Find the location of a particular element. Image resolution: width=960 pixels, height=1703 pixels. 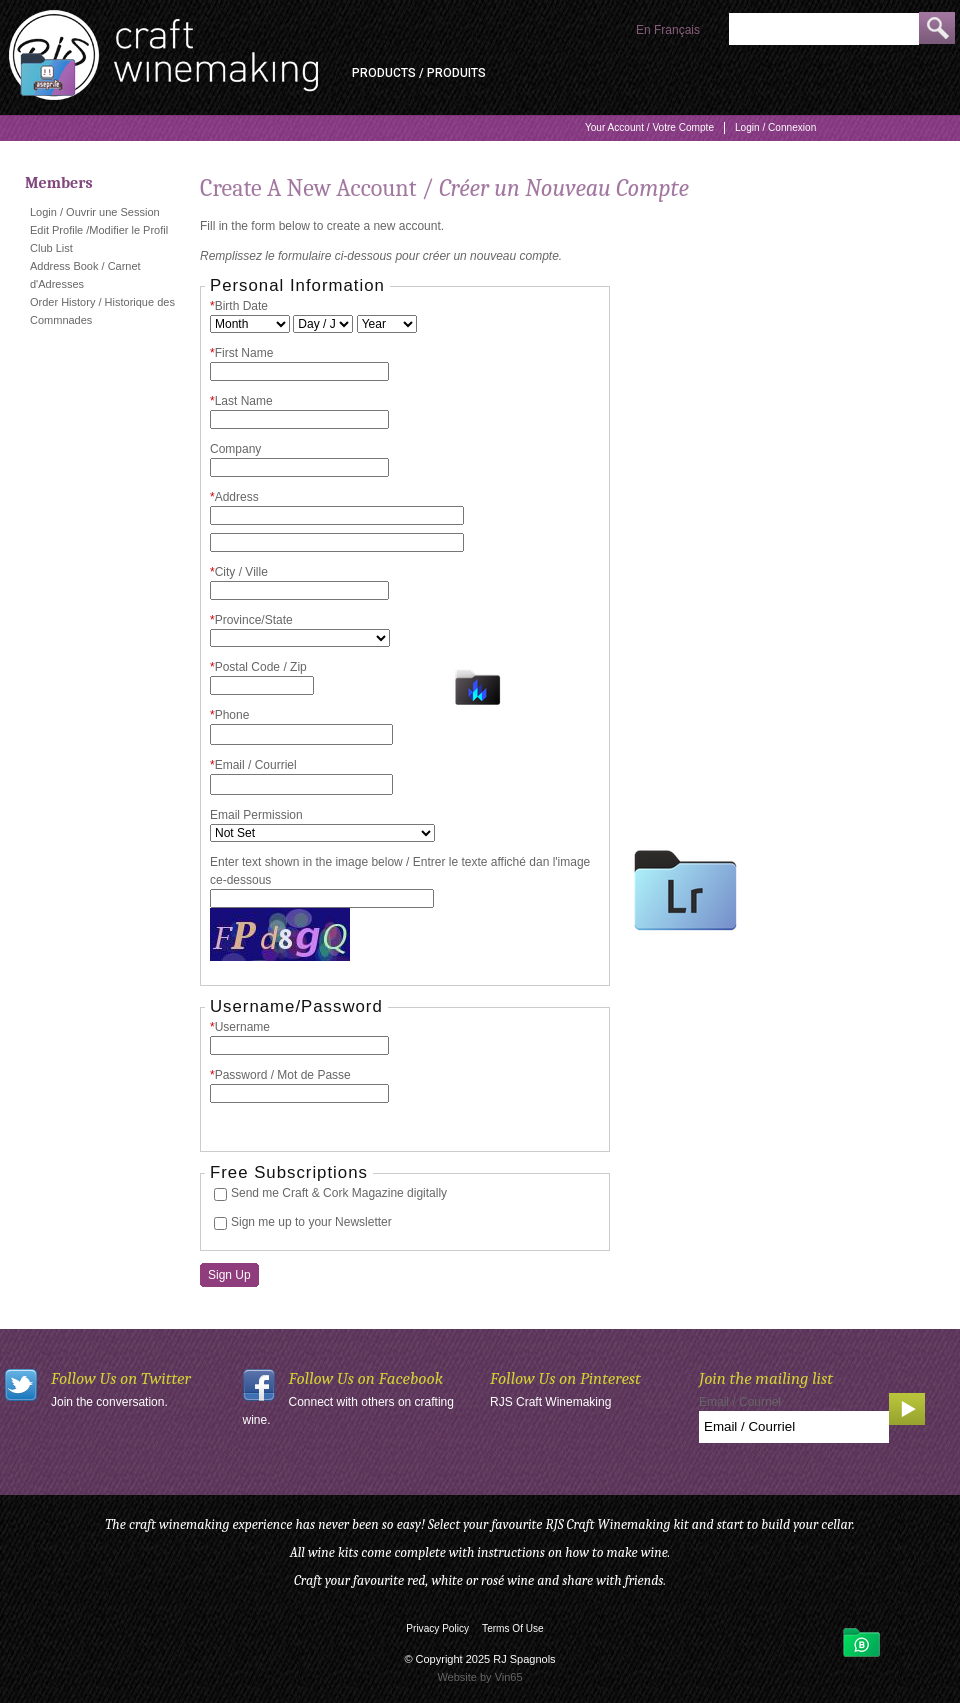

folder containing lit framework or library files is located at coordinates (477, 688).